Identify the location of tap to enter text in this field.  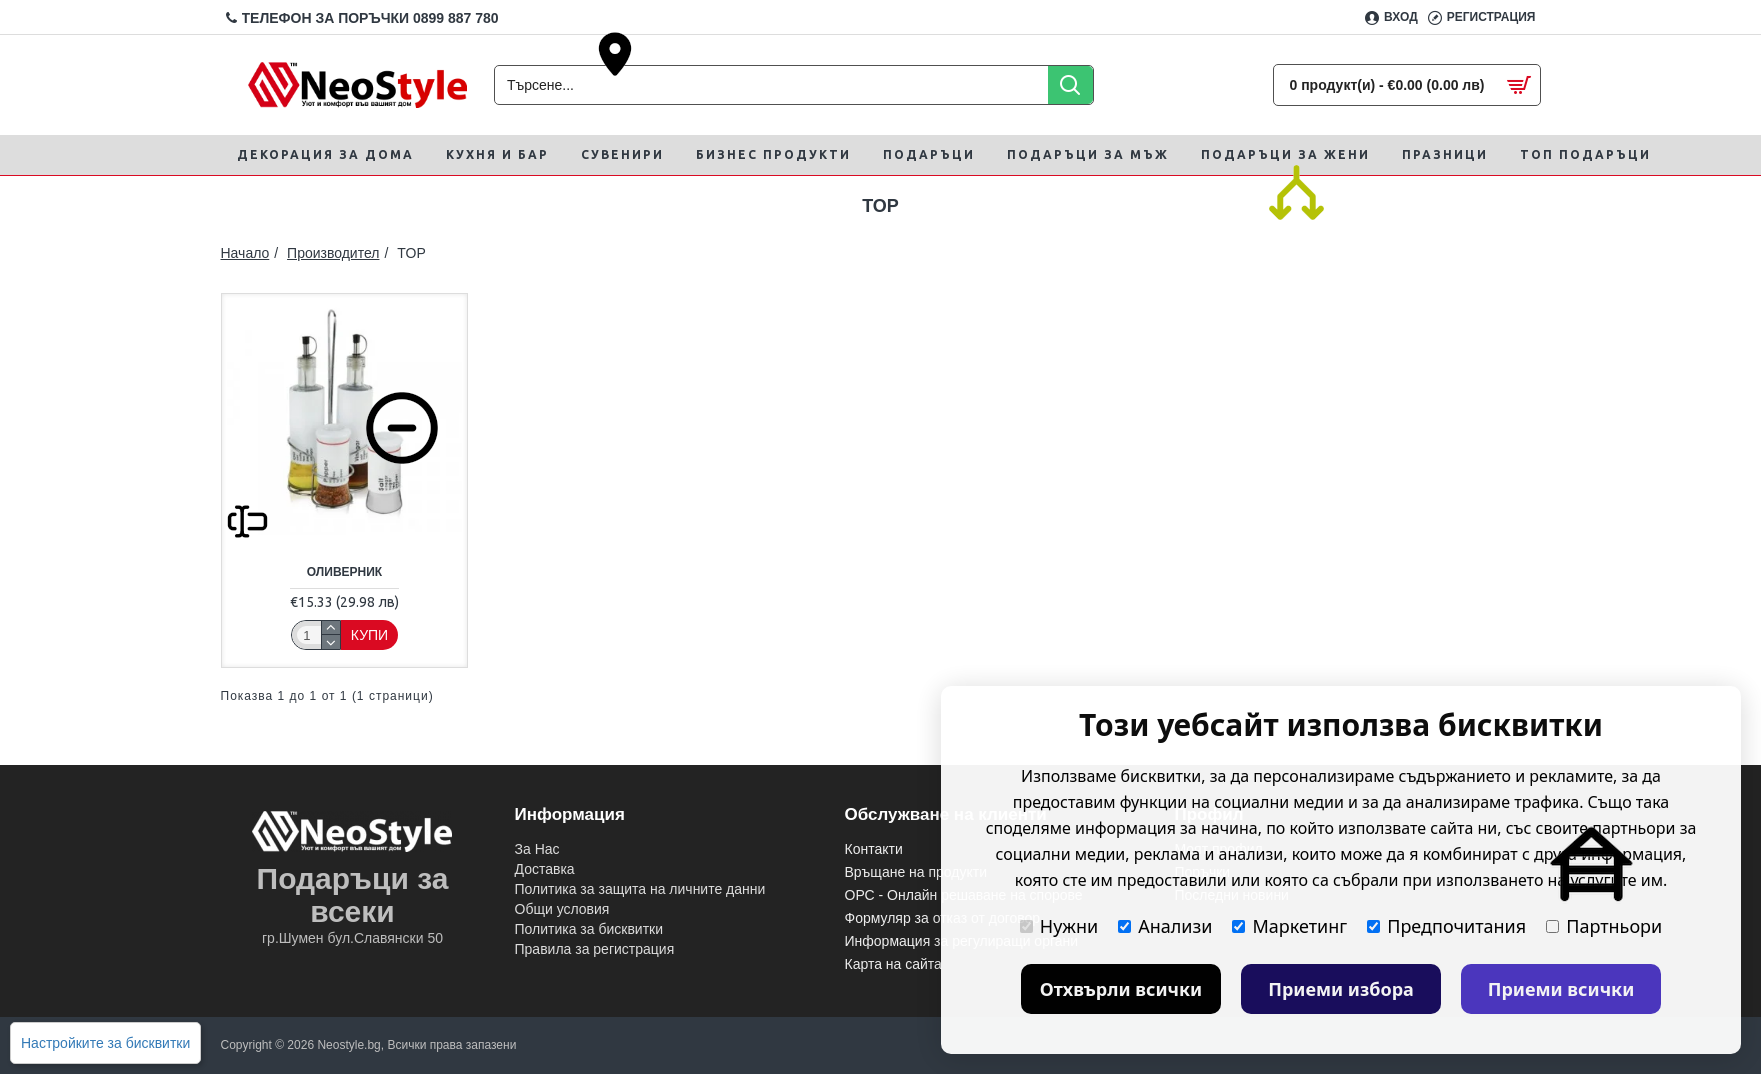
(247, 521).